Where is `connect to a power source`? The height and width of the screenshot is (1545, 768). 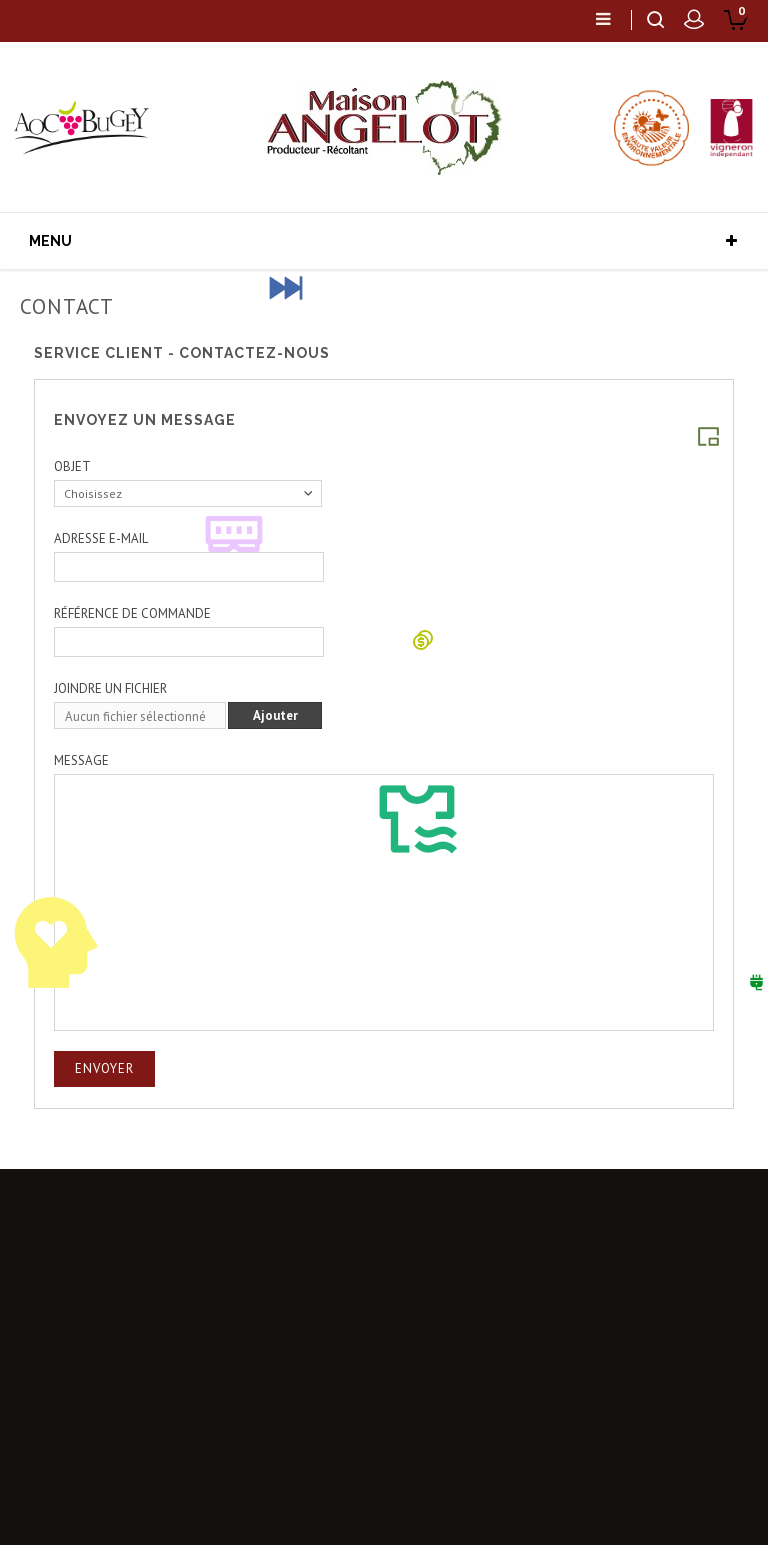 connect to a power source is located at coordinates (756, 982).